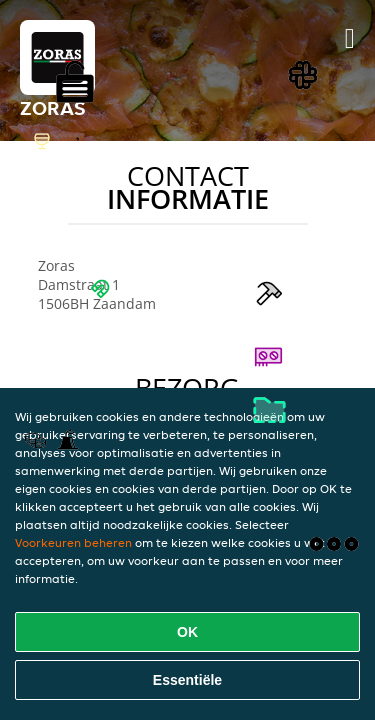  I want to click on activate magnetic snap or alignment tool, so click(100, 288).